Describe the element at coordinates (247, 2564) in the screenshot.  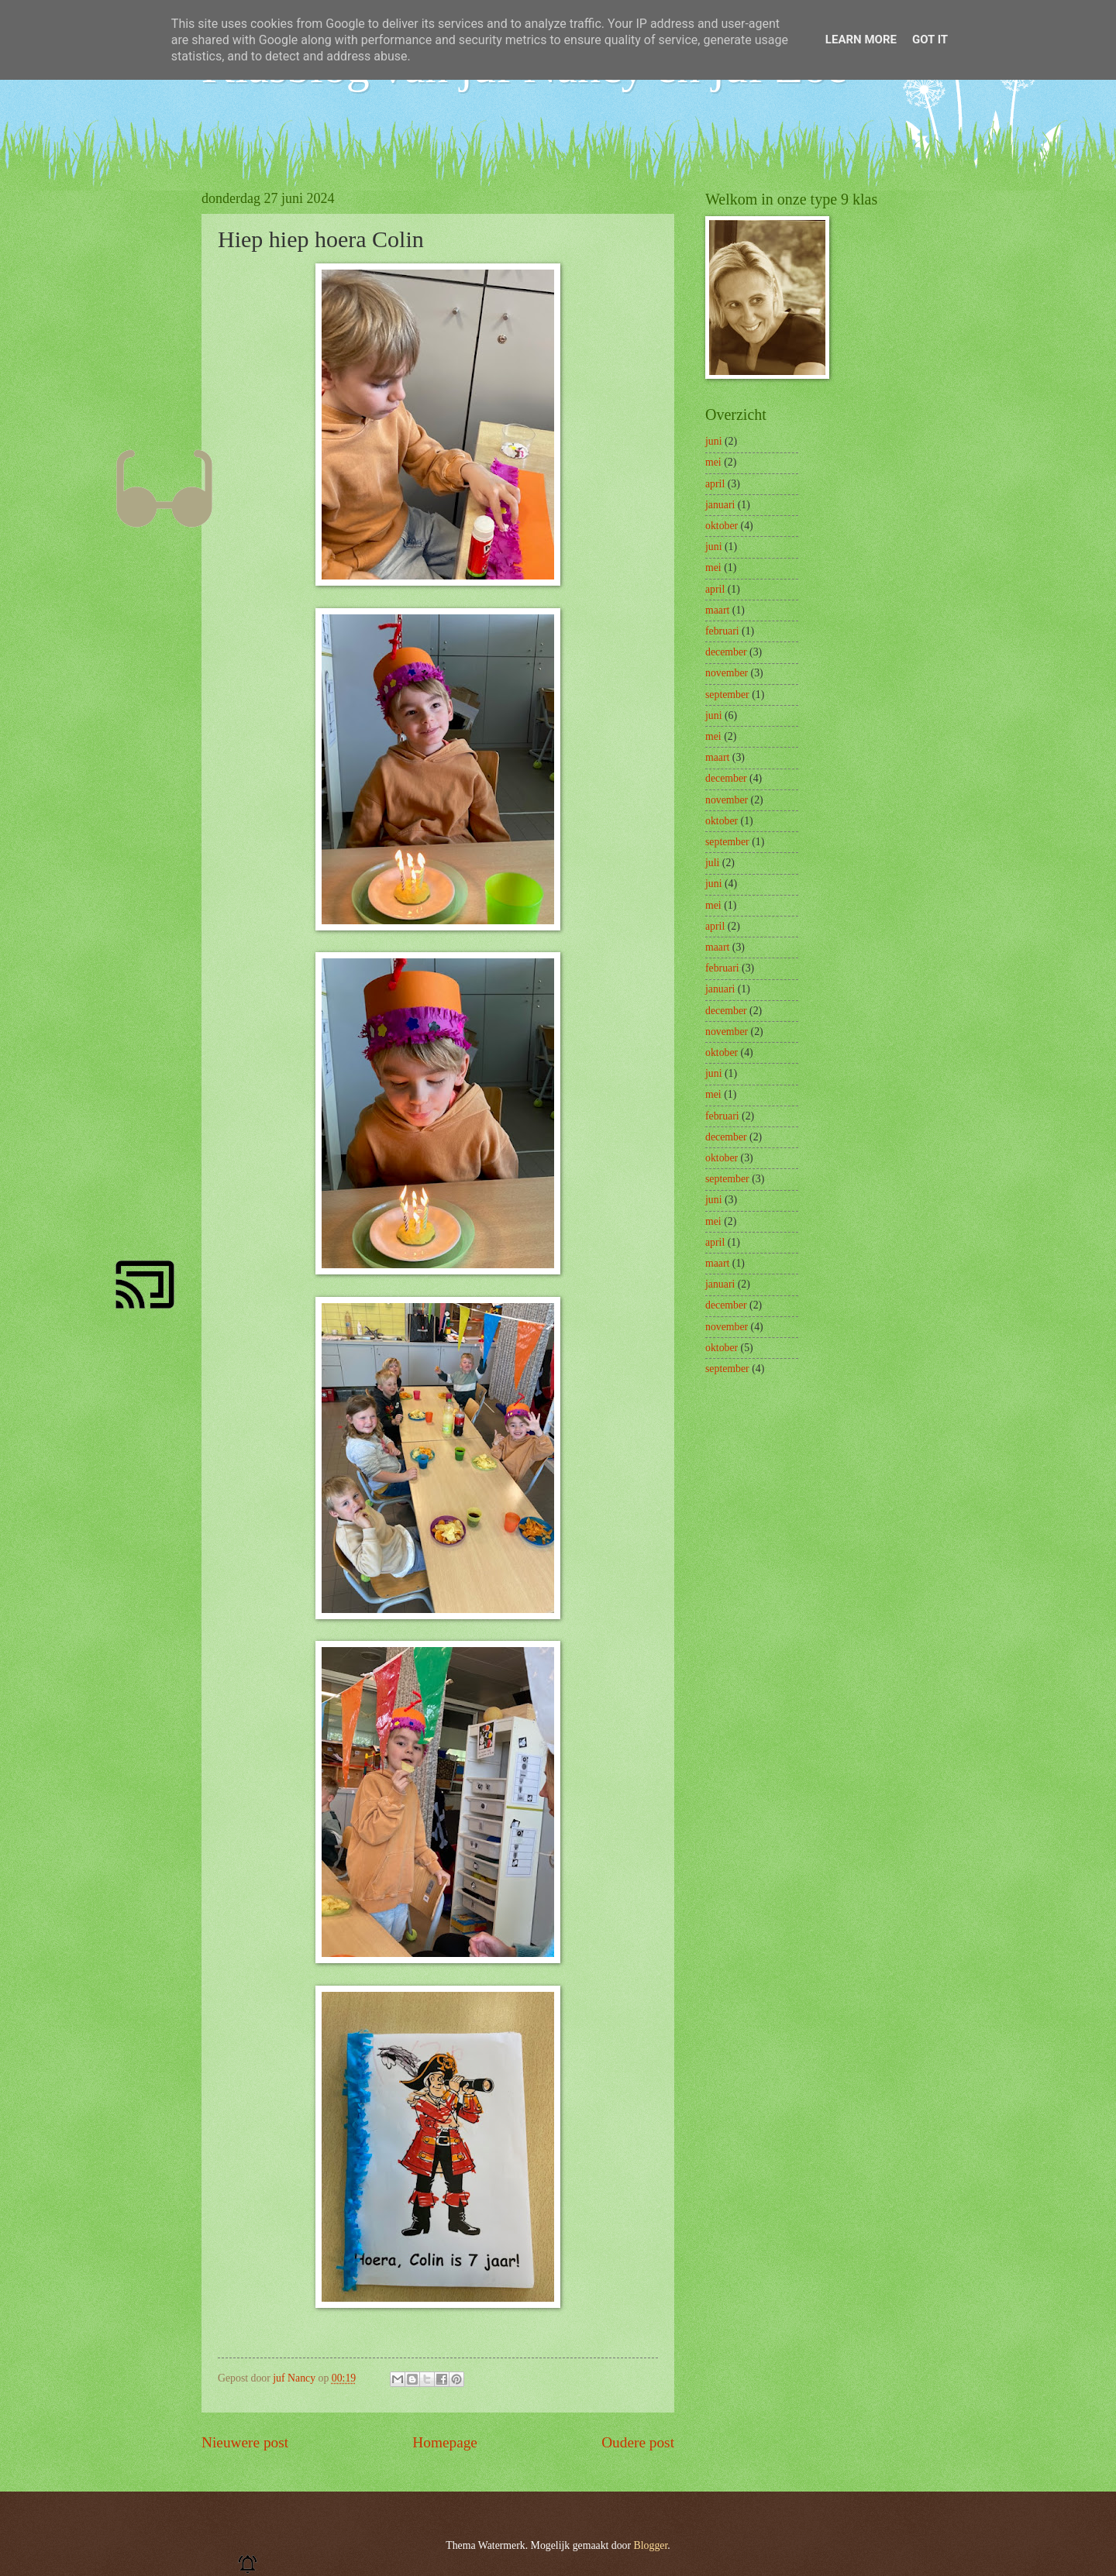
I see `indicates new or active notifications` at that location.